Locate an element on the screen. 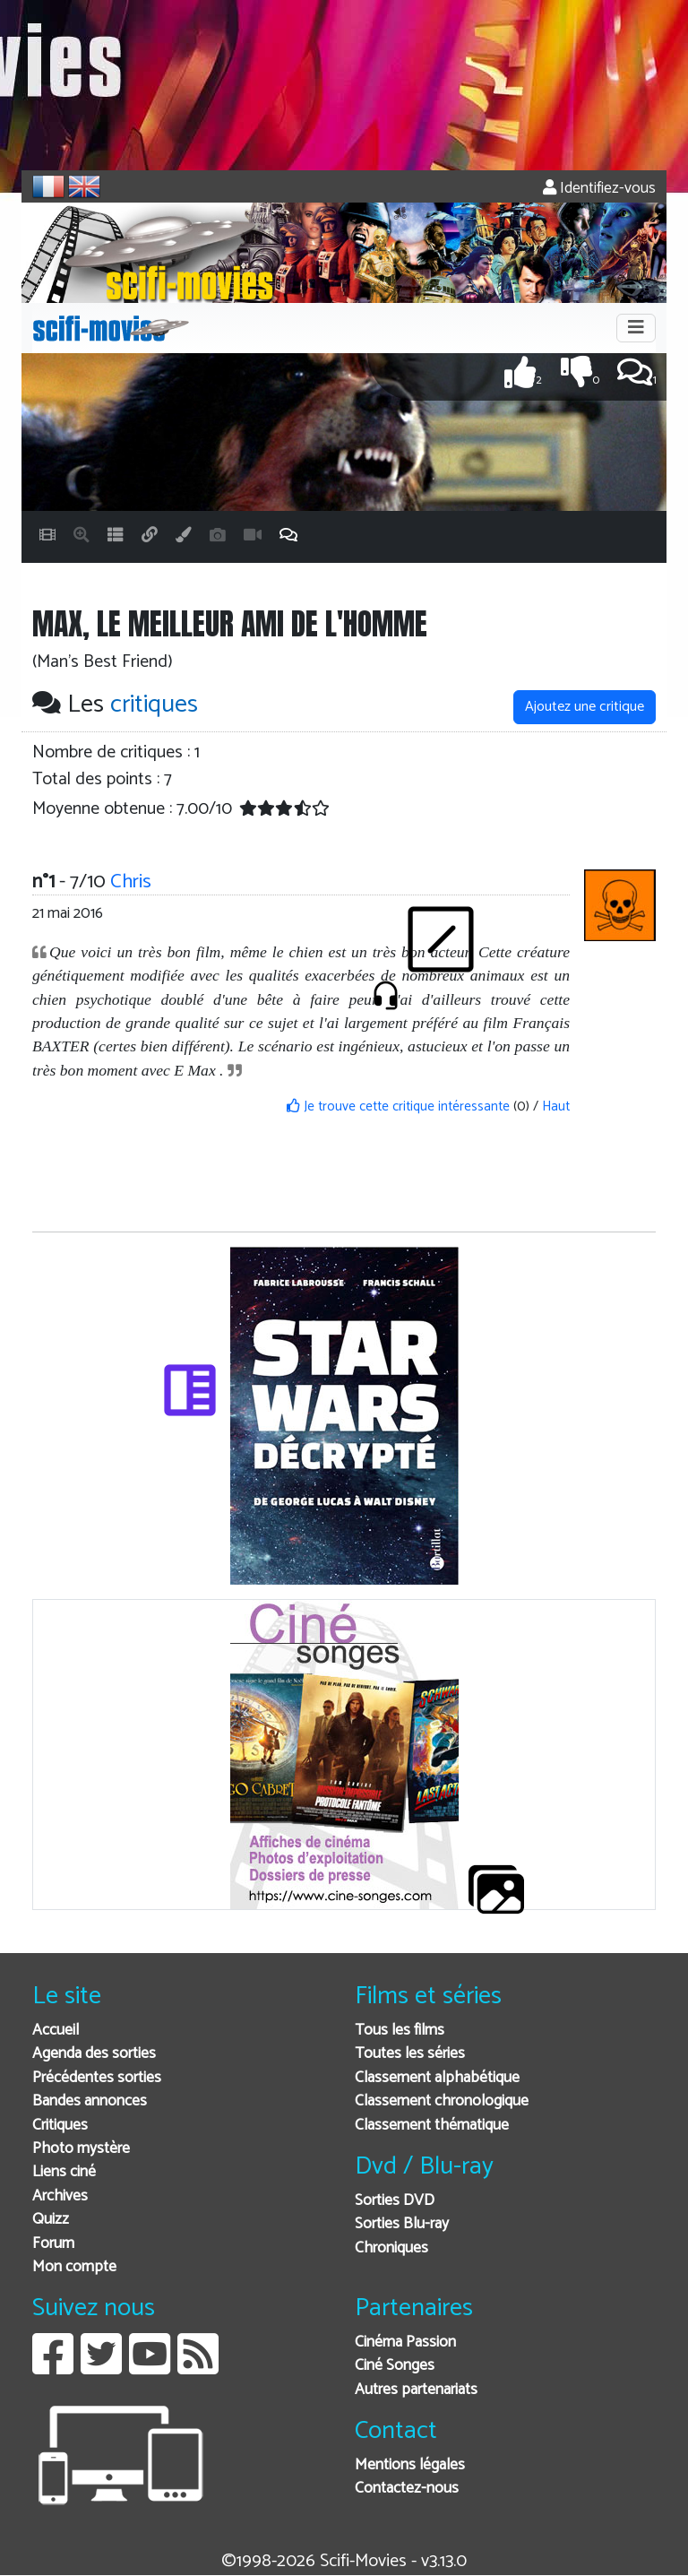 This screenshot has height=2576, width=688. indicates an ignored file in a diff view is located at coordinates (441, 939).